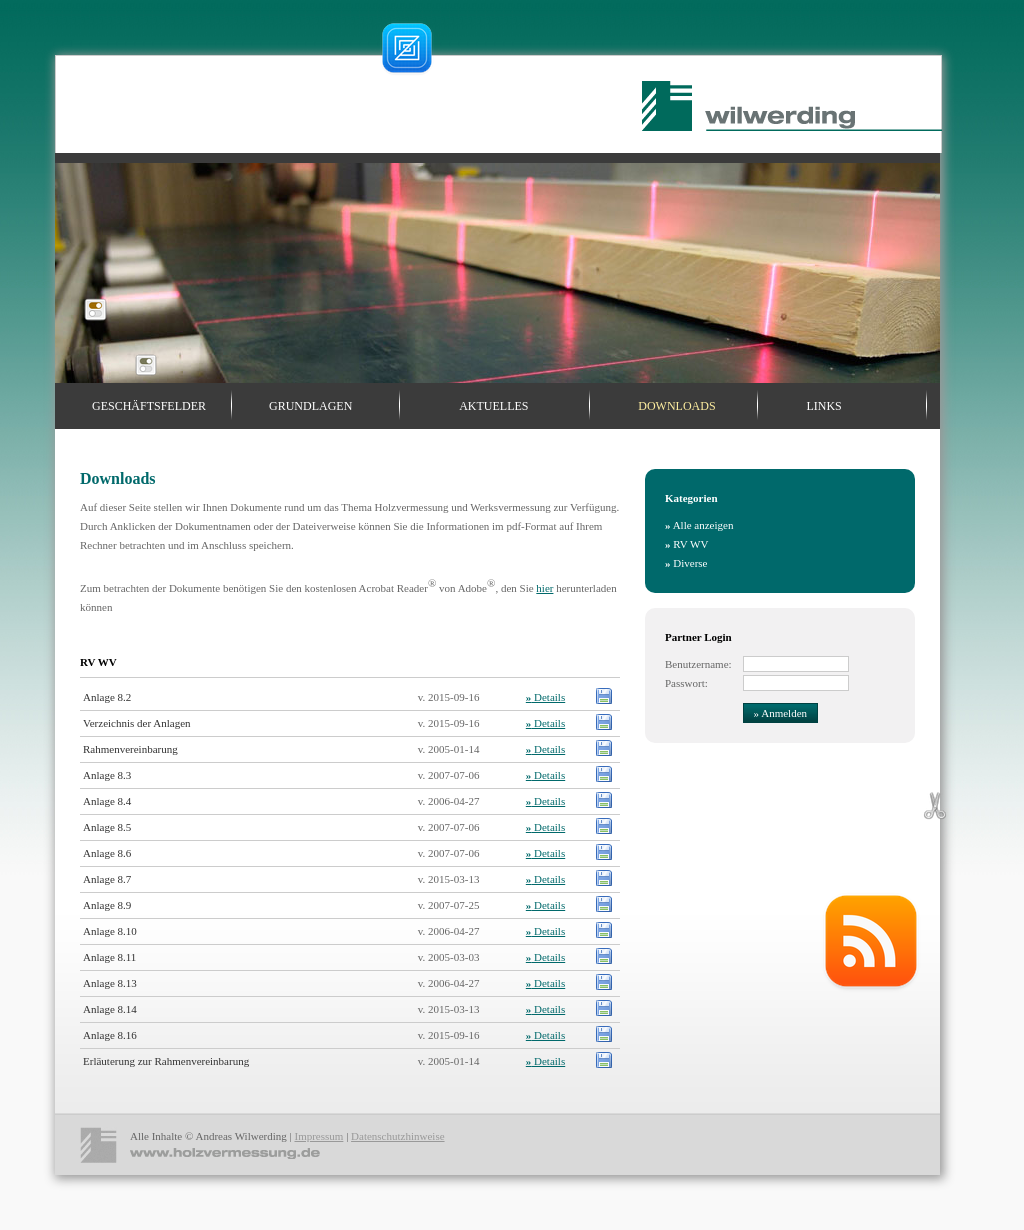 This screenshot has height=1230, width=1024. What do you see at coordinates (146, 365) in the screenshot?
I see `open gnome tweaks to customize system settings` at bounding box center [146, 365].